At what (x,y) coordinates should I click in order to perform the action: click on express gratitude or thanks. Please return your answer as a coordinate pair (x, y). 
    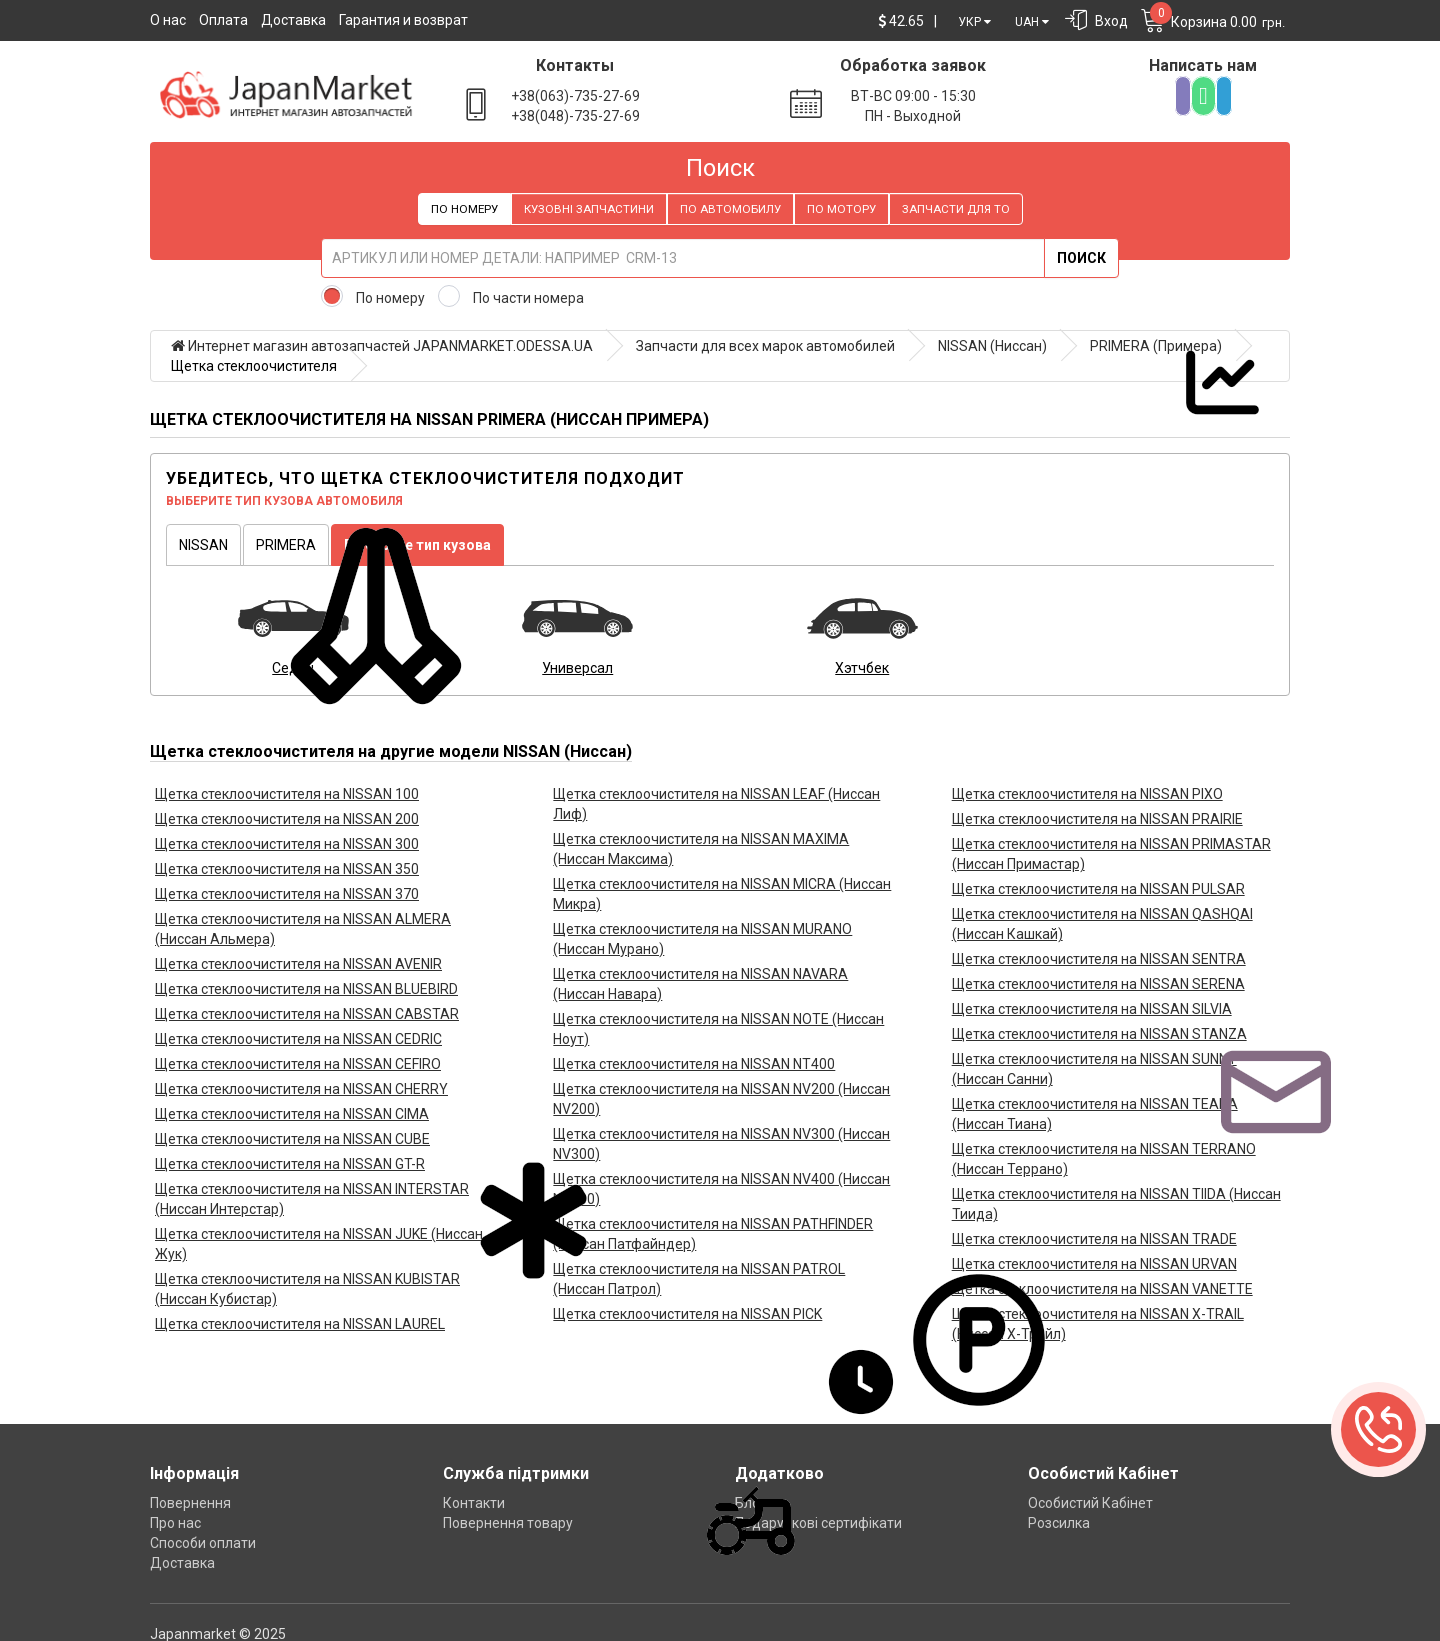
    Looking at the image, I should click on (376, 619).